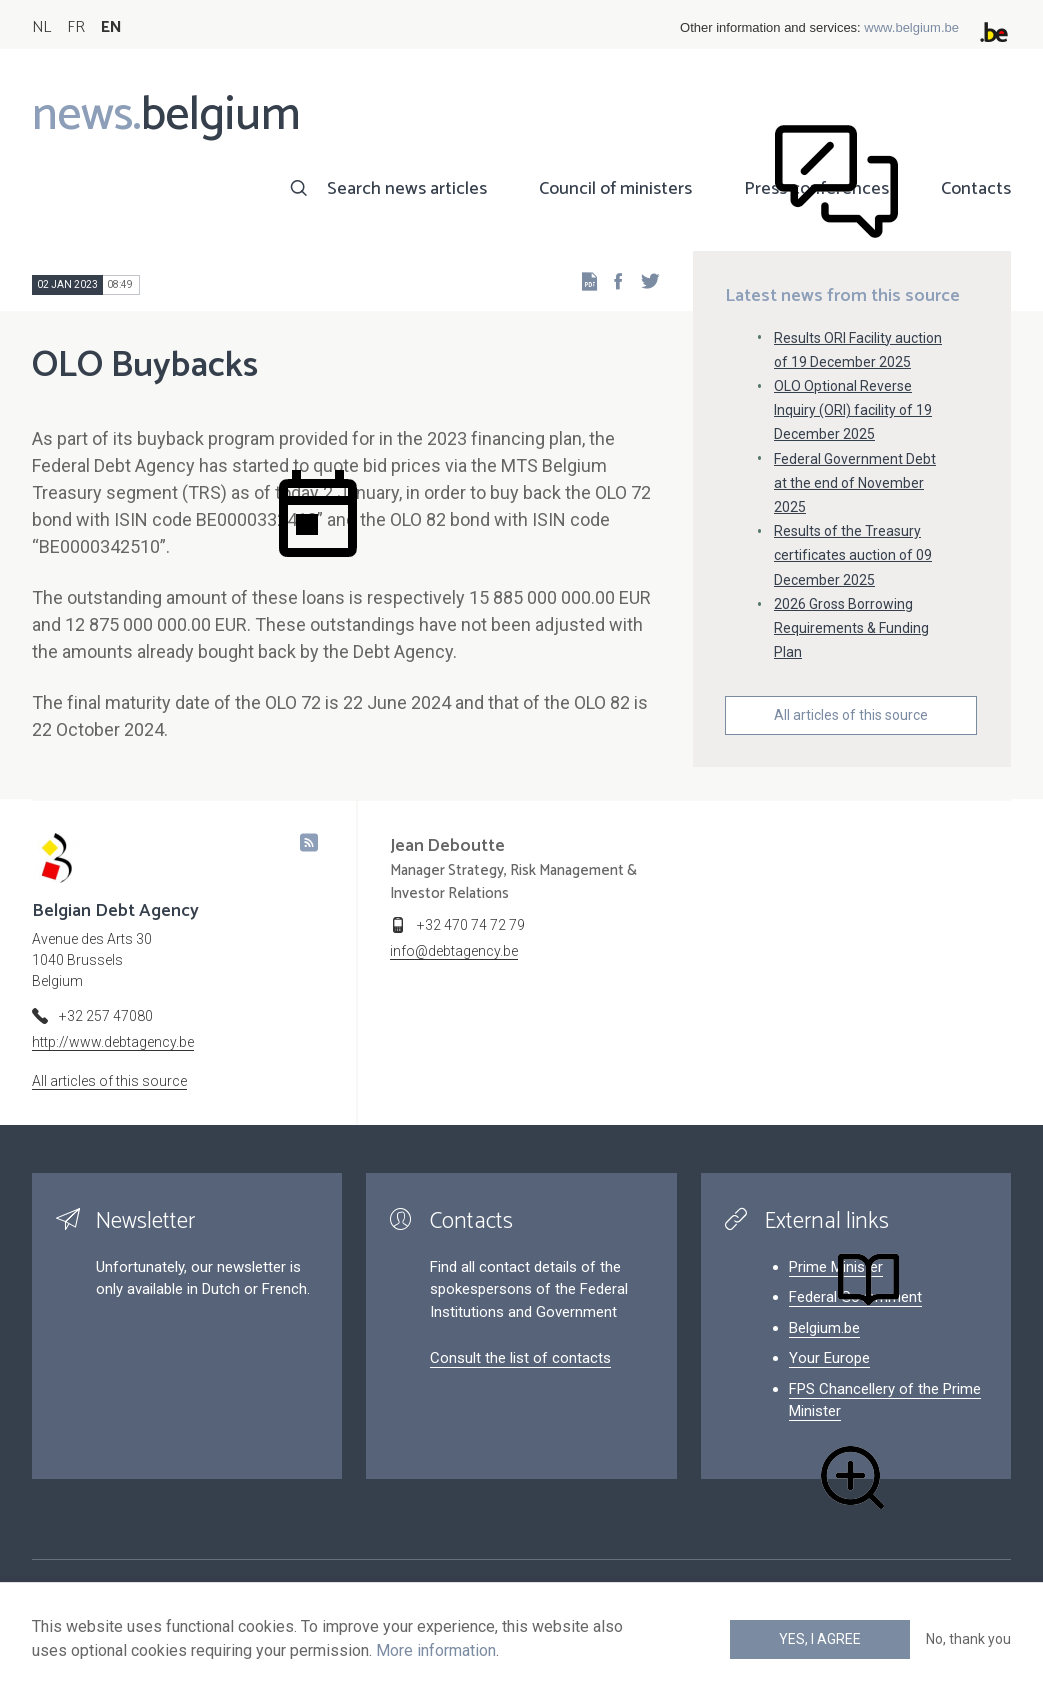 Image resolution: width=1043 pixels, height=1695 pixels. What do you see at coordinates (868, 1280) in the screenshot?
I see `access documentation or readme` at bounding box center [868, 1280].